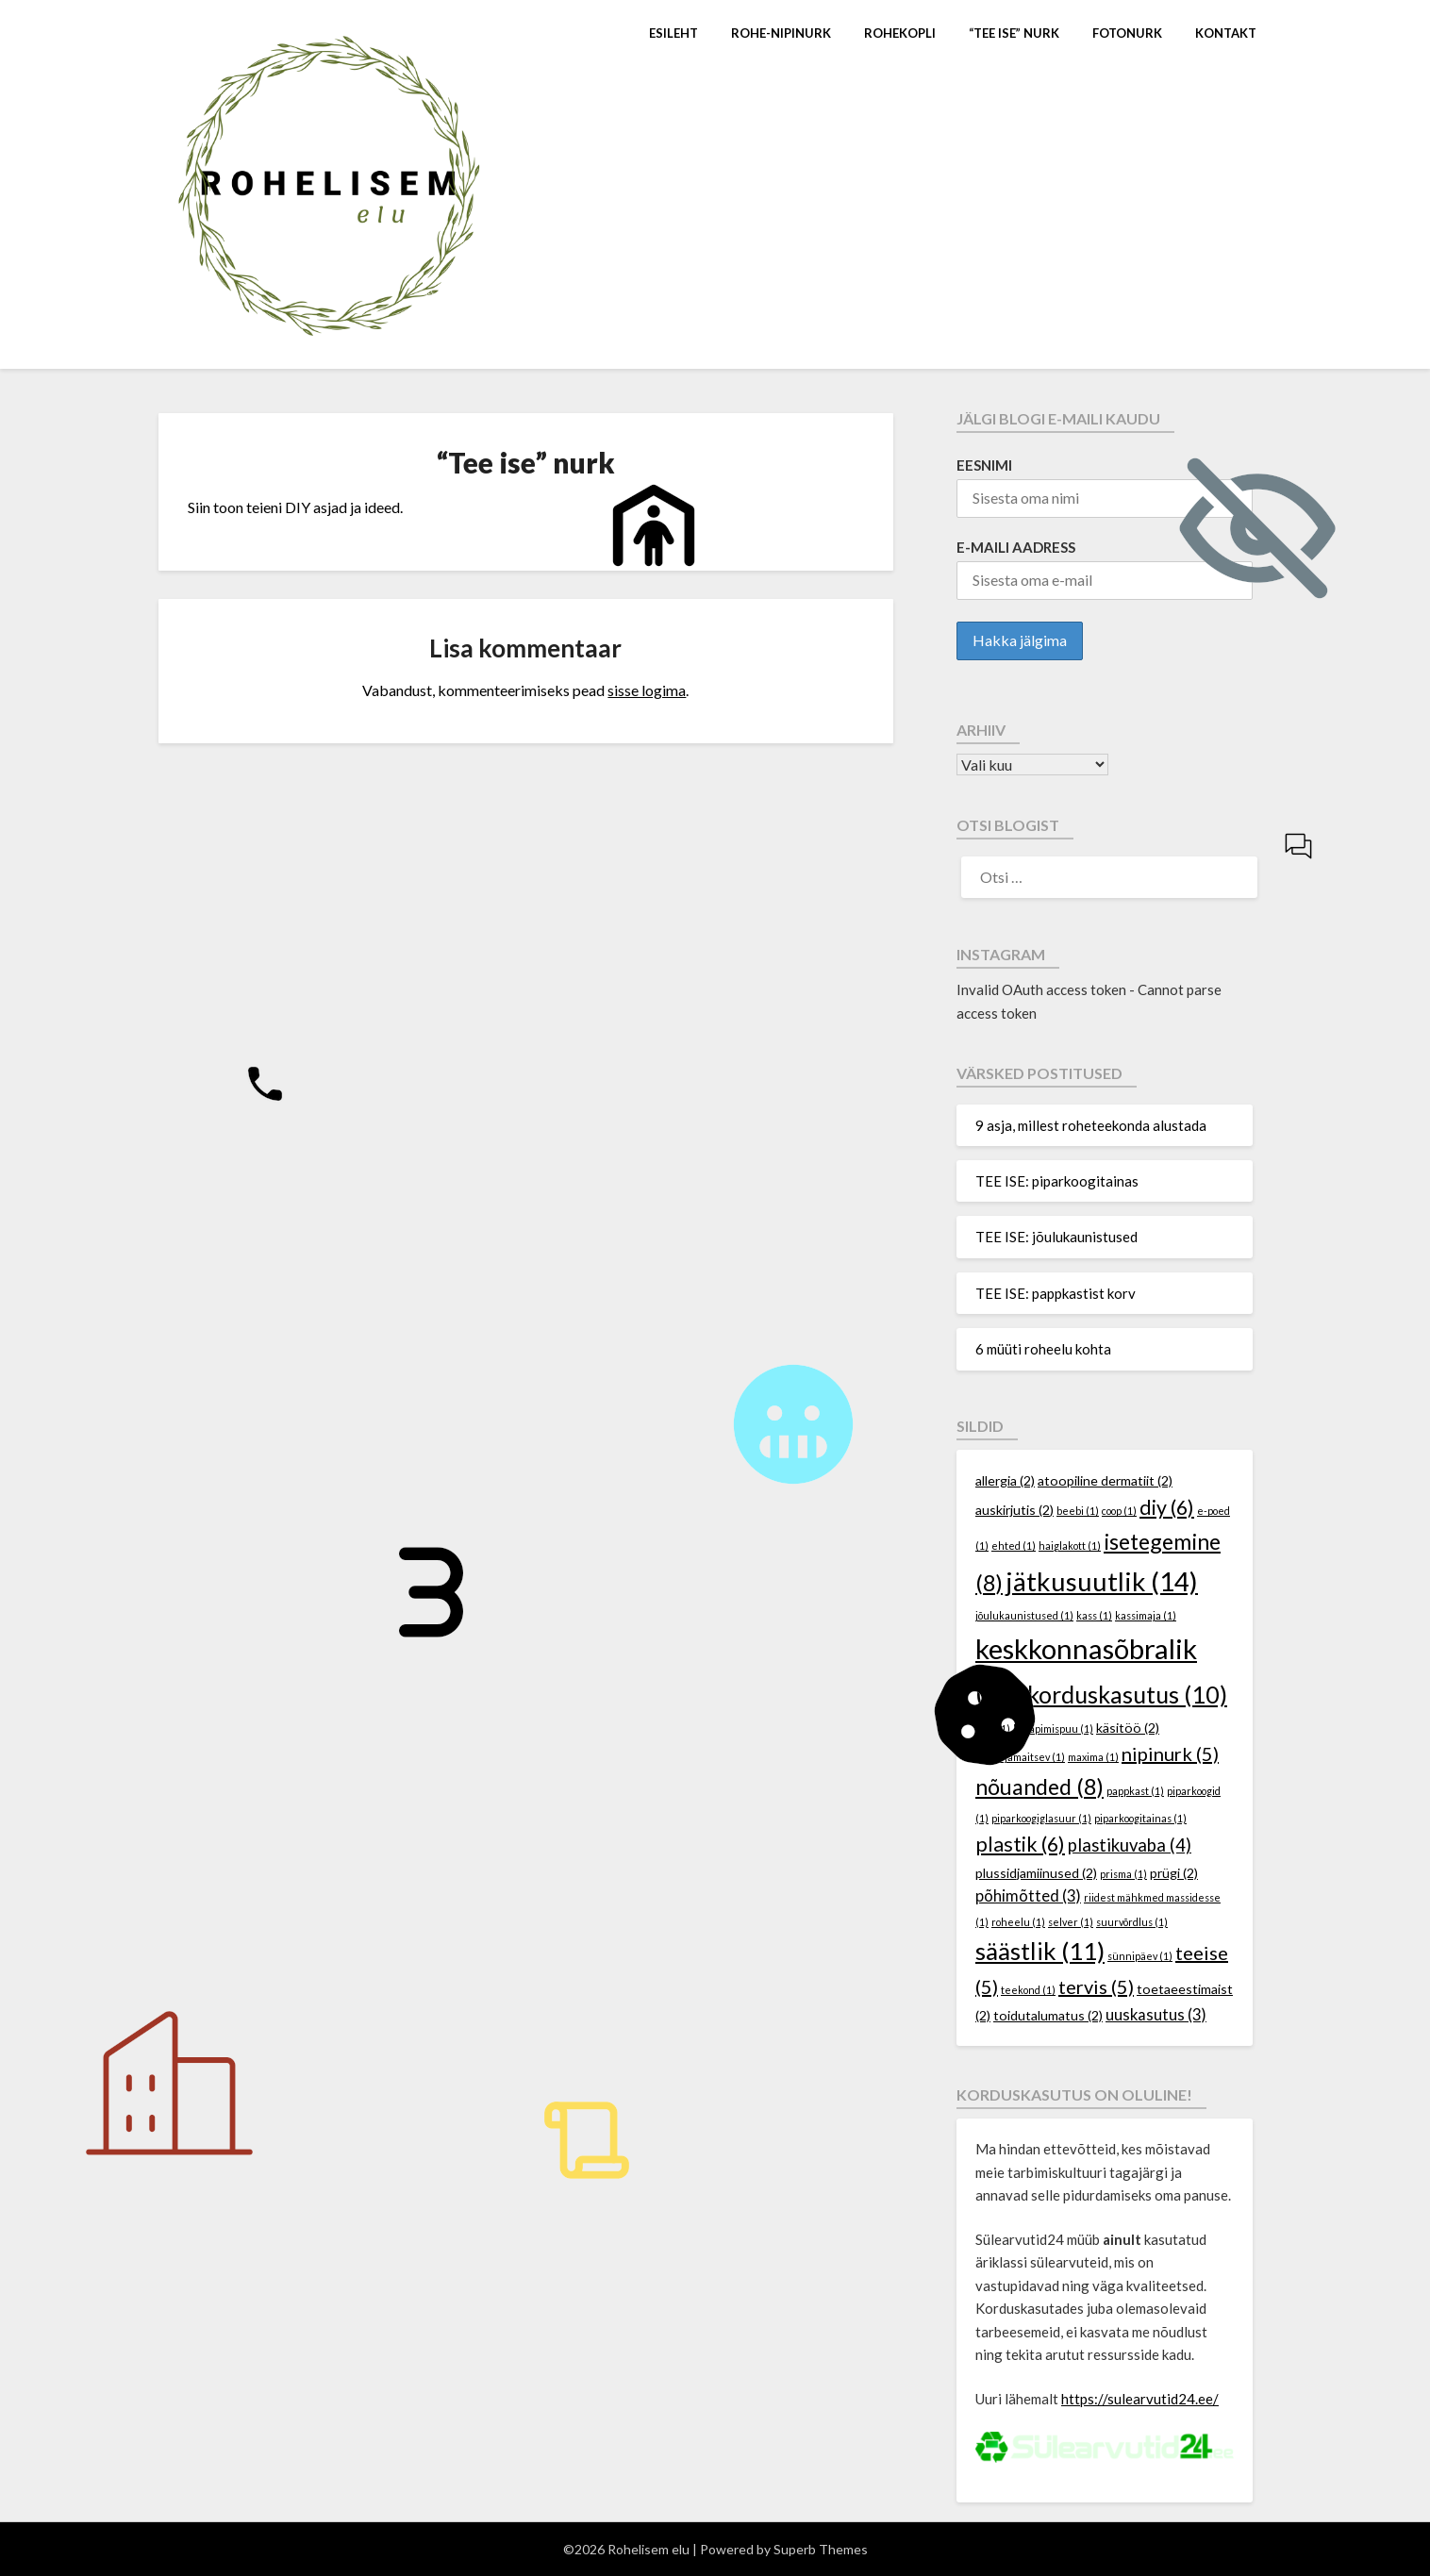  Describe the element at coordinates (985, 1715) in the screenshot. I see `manage cookie preferences` at that location.